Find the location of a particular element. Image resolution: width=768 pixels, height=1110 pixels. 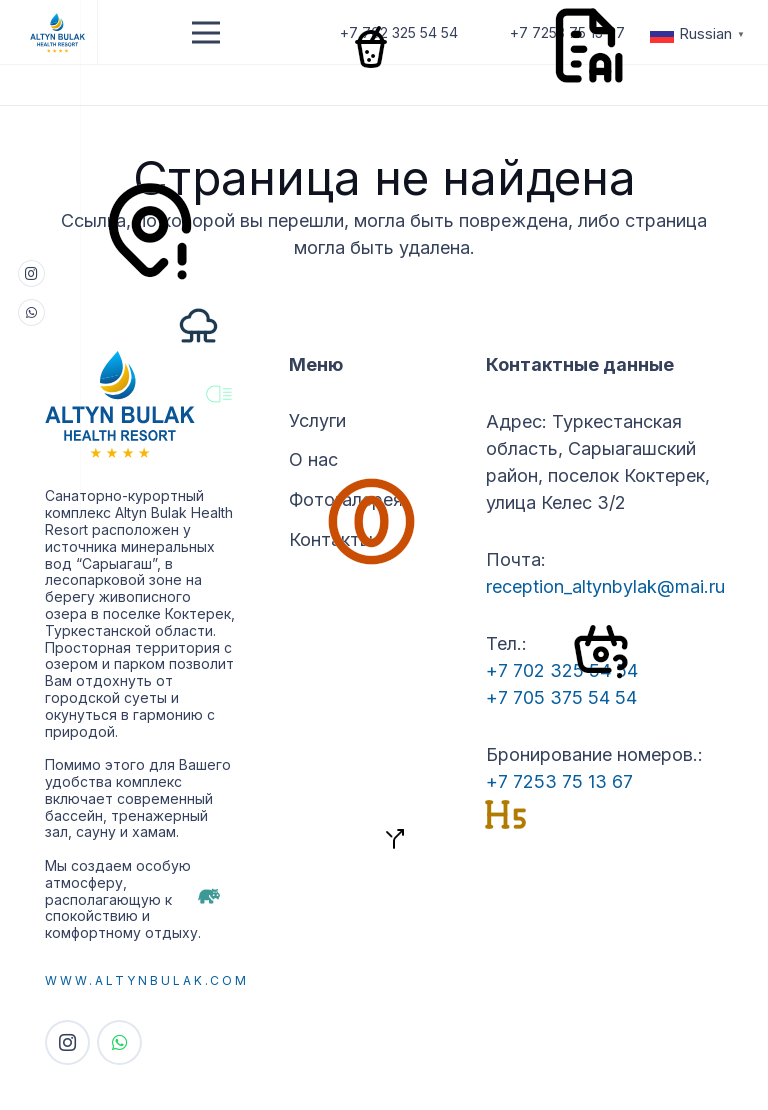

open AI-generated document is located at coordinates (585, 45).